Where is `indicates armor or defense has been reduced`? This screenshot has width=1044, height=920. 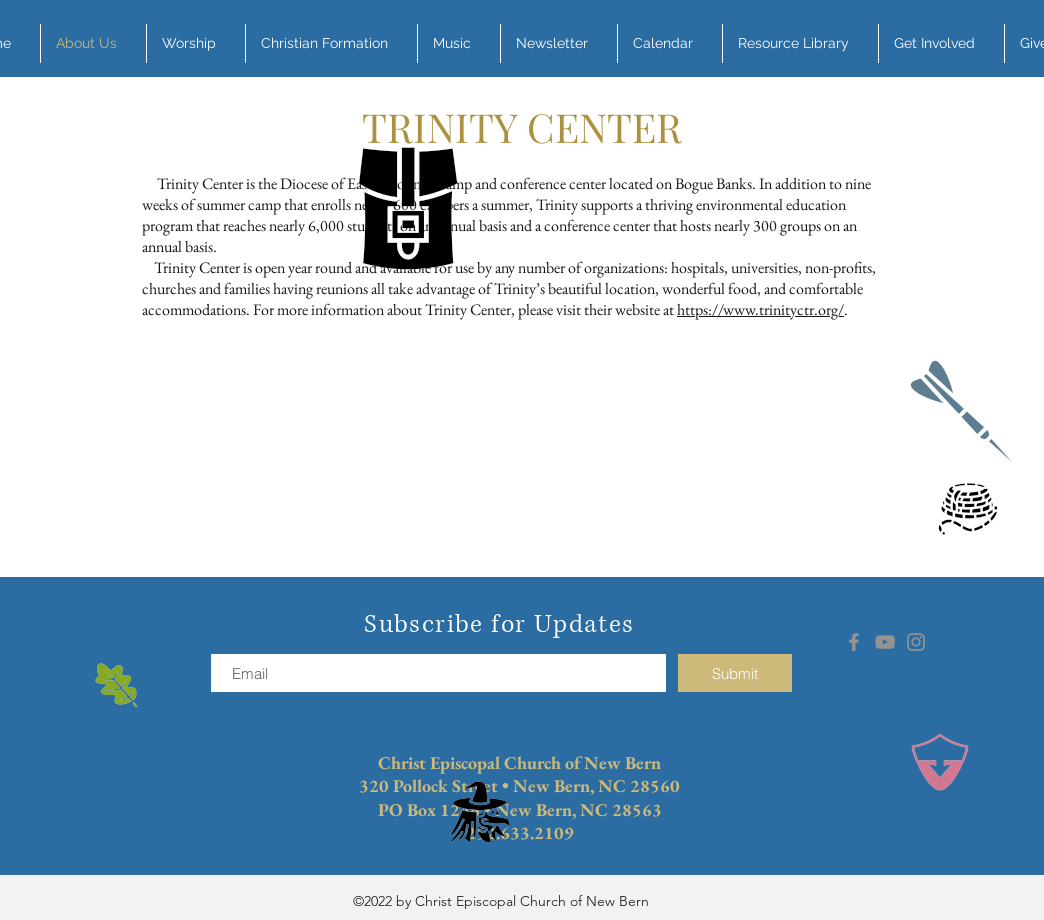 indicates armor or defense has been reduced is located at coordinates (940, 762).